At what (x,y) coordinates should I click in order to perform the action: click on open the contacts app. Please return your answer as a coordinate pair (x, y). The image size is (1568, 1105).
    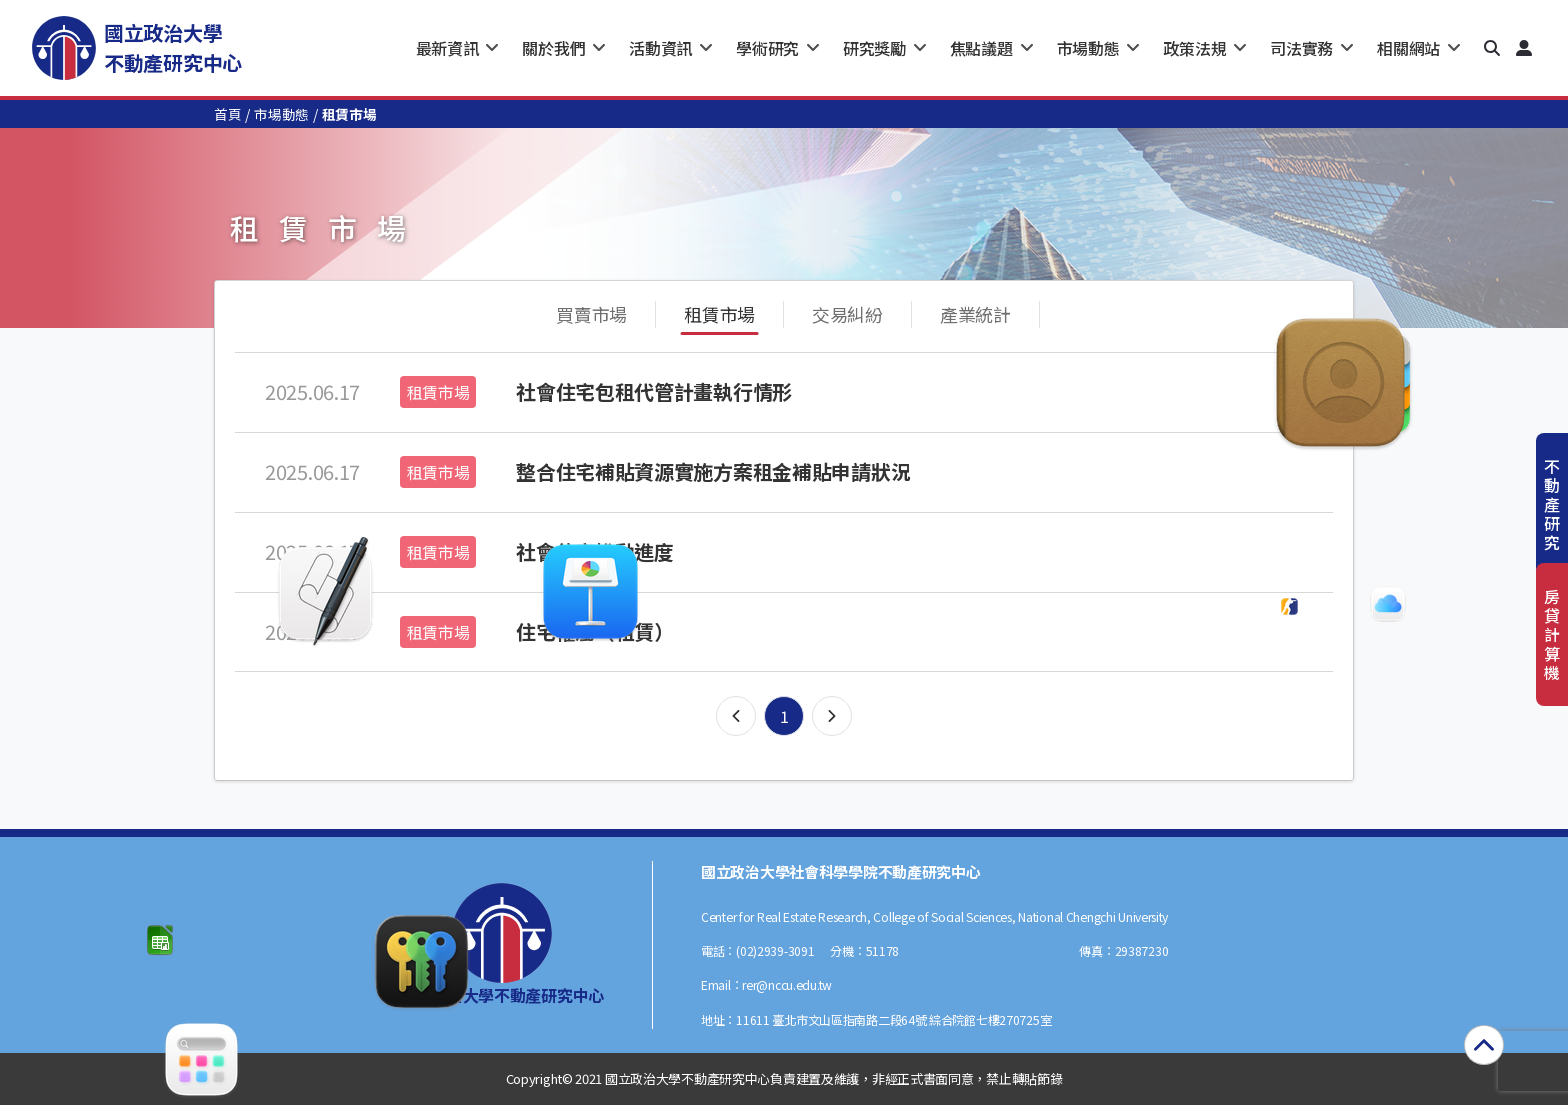
    Looking at the image, I should click on (1340, 382).